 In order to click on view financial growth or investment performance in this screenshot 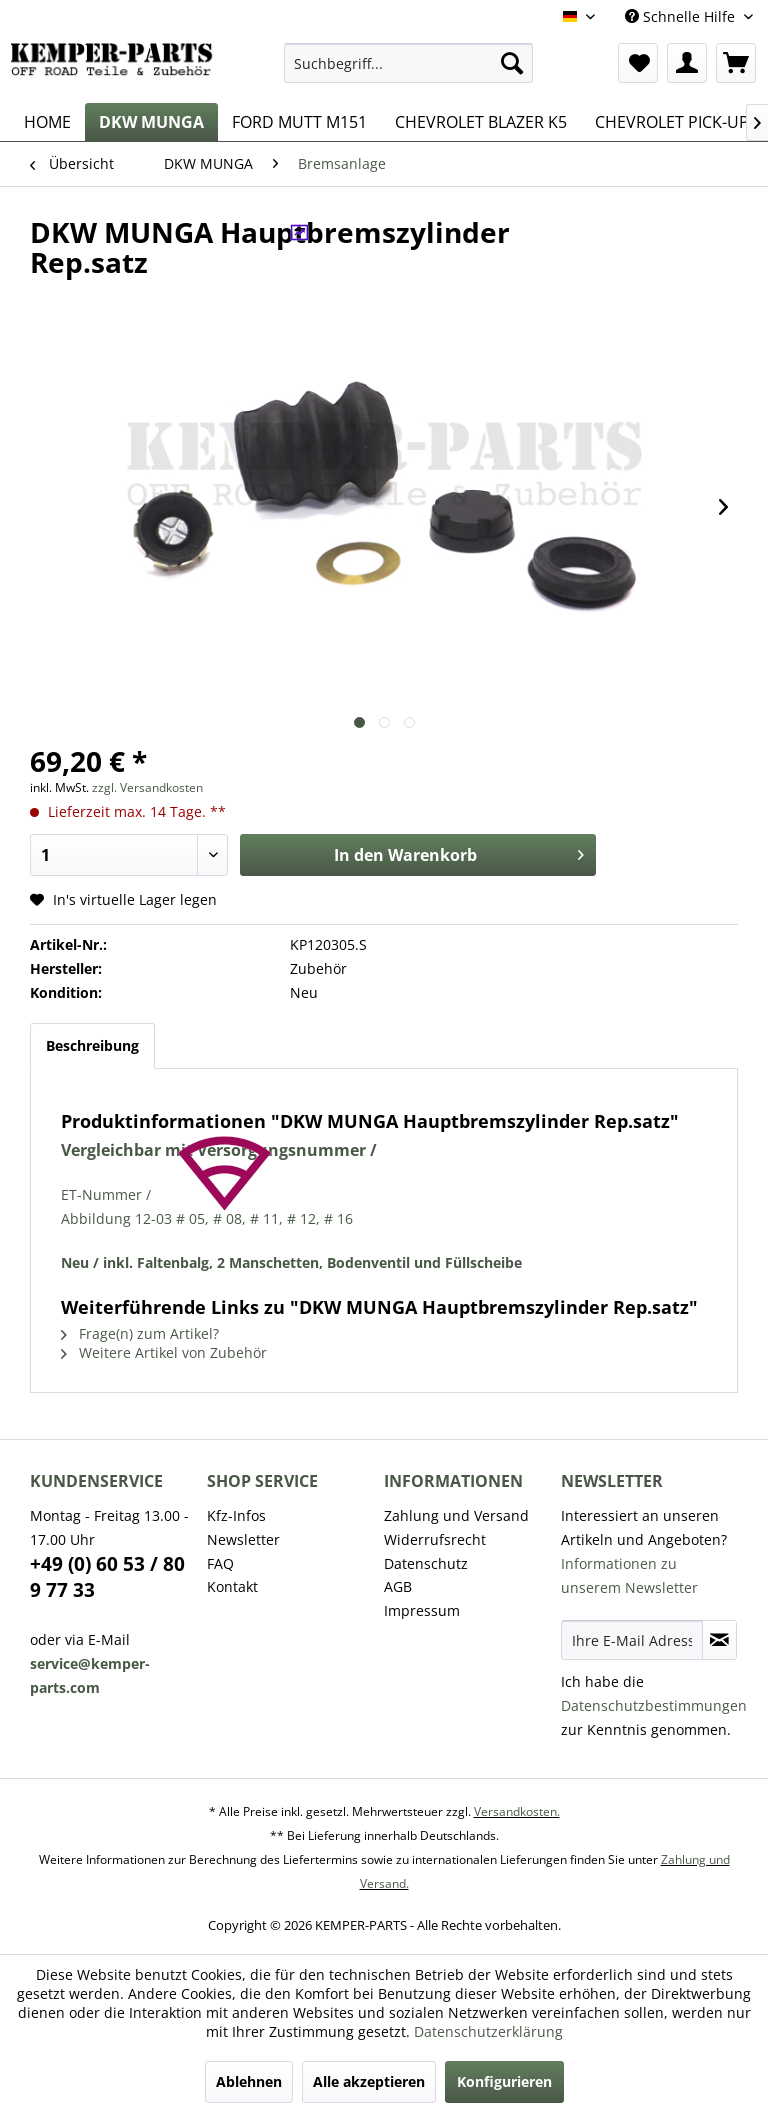, I will do `click(299, 232)`.